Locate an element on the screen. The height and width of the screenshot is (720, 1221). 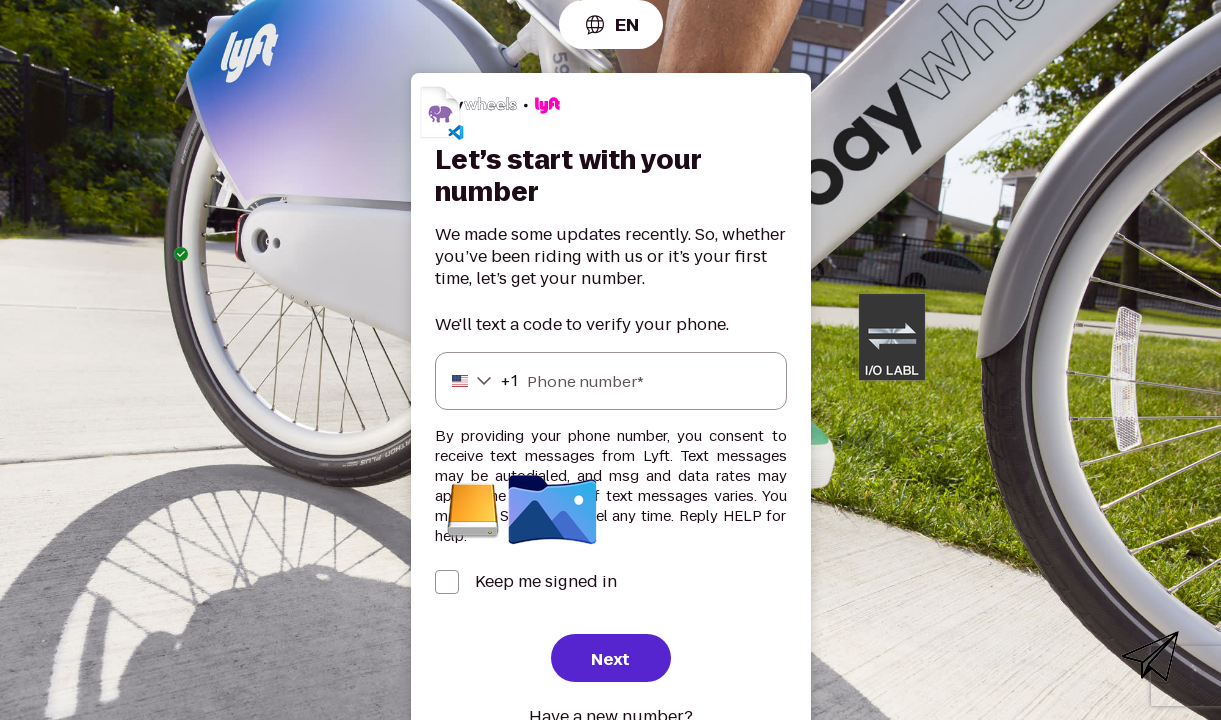
confirm or approve an action is located at coordinates (181, 254).